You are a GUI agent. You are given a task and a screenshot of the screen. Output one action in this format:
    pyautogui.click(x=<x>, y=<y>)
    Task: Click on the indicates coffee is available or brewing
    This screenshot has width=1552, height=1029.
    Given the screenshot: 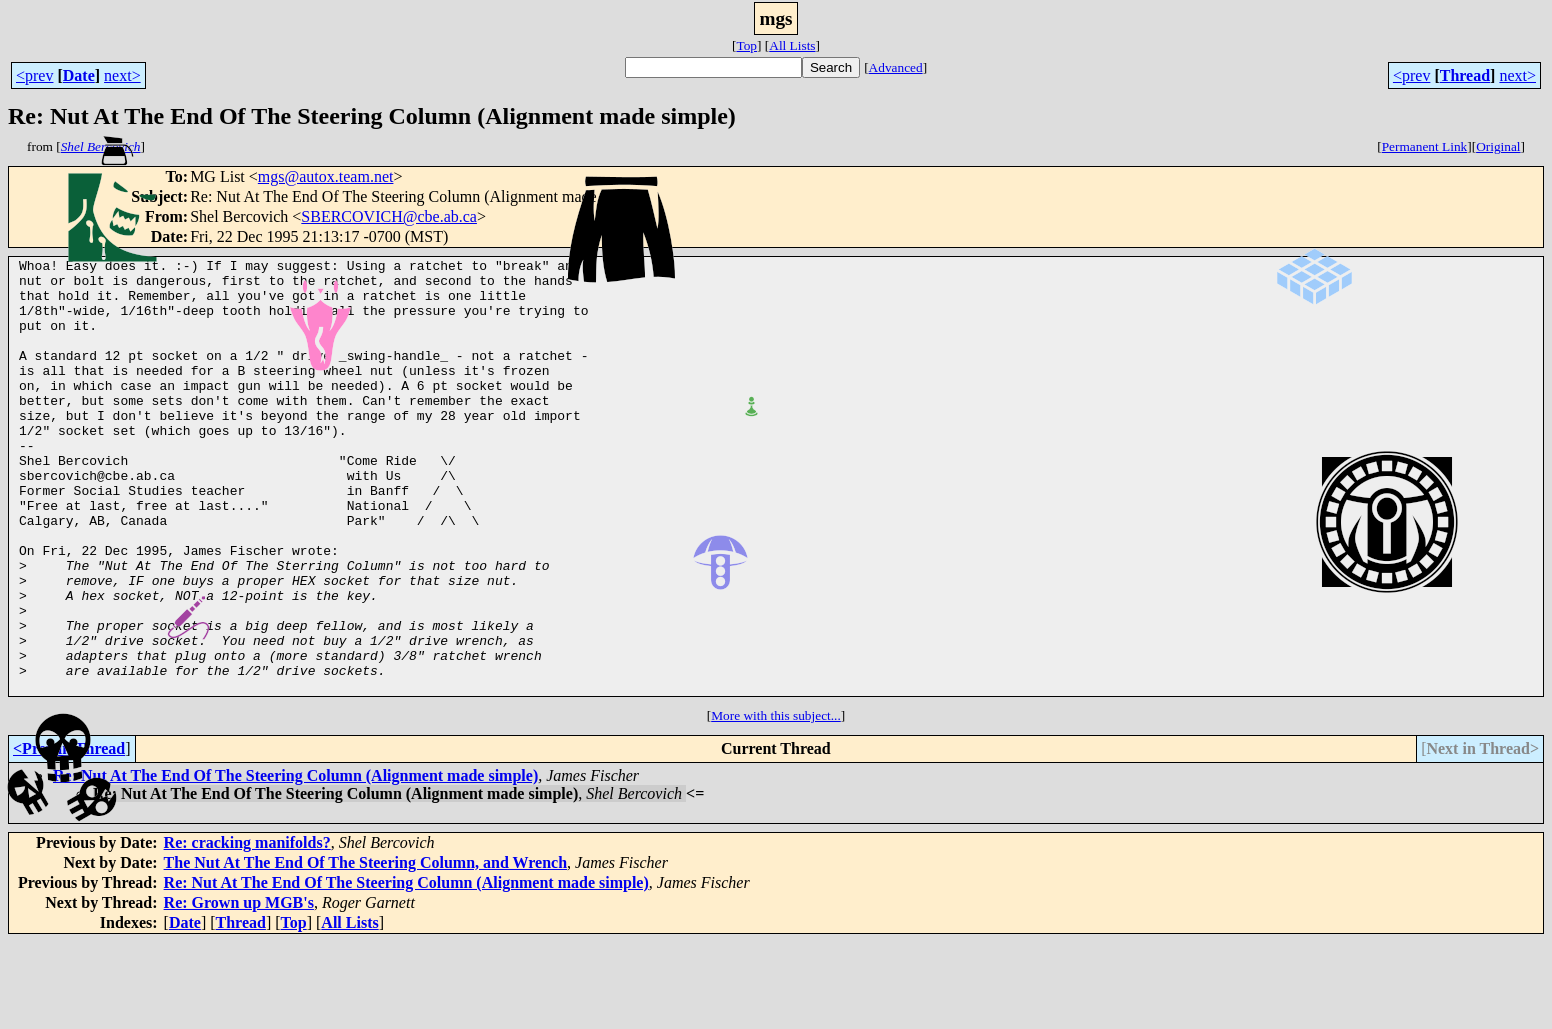 What is the action you would take?
    pyautogui.click(x=117, y=150)
    